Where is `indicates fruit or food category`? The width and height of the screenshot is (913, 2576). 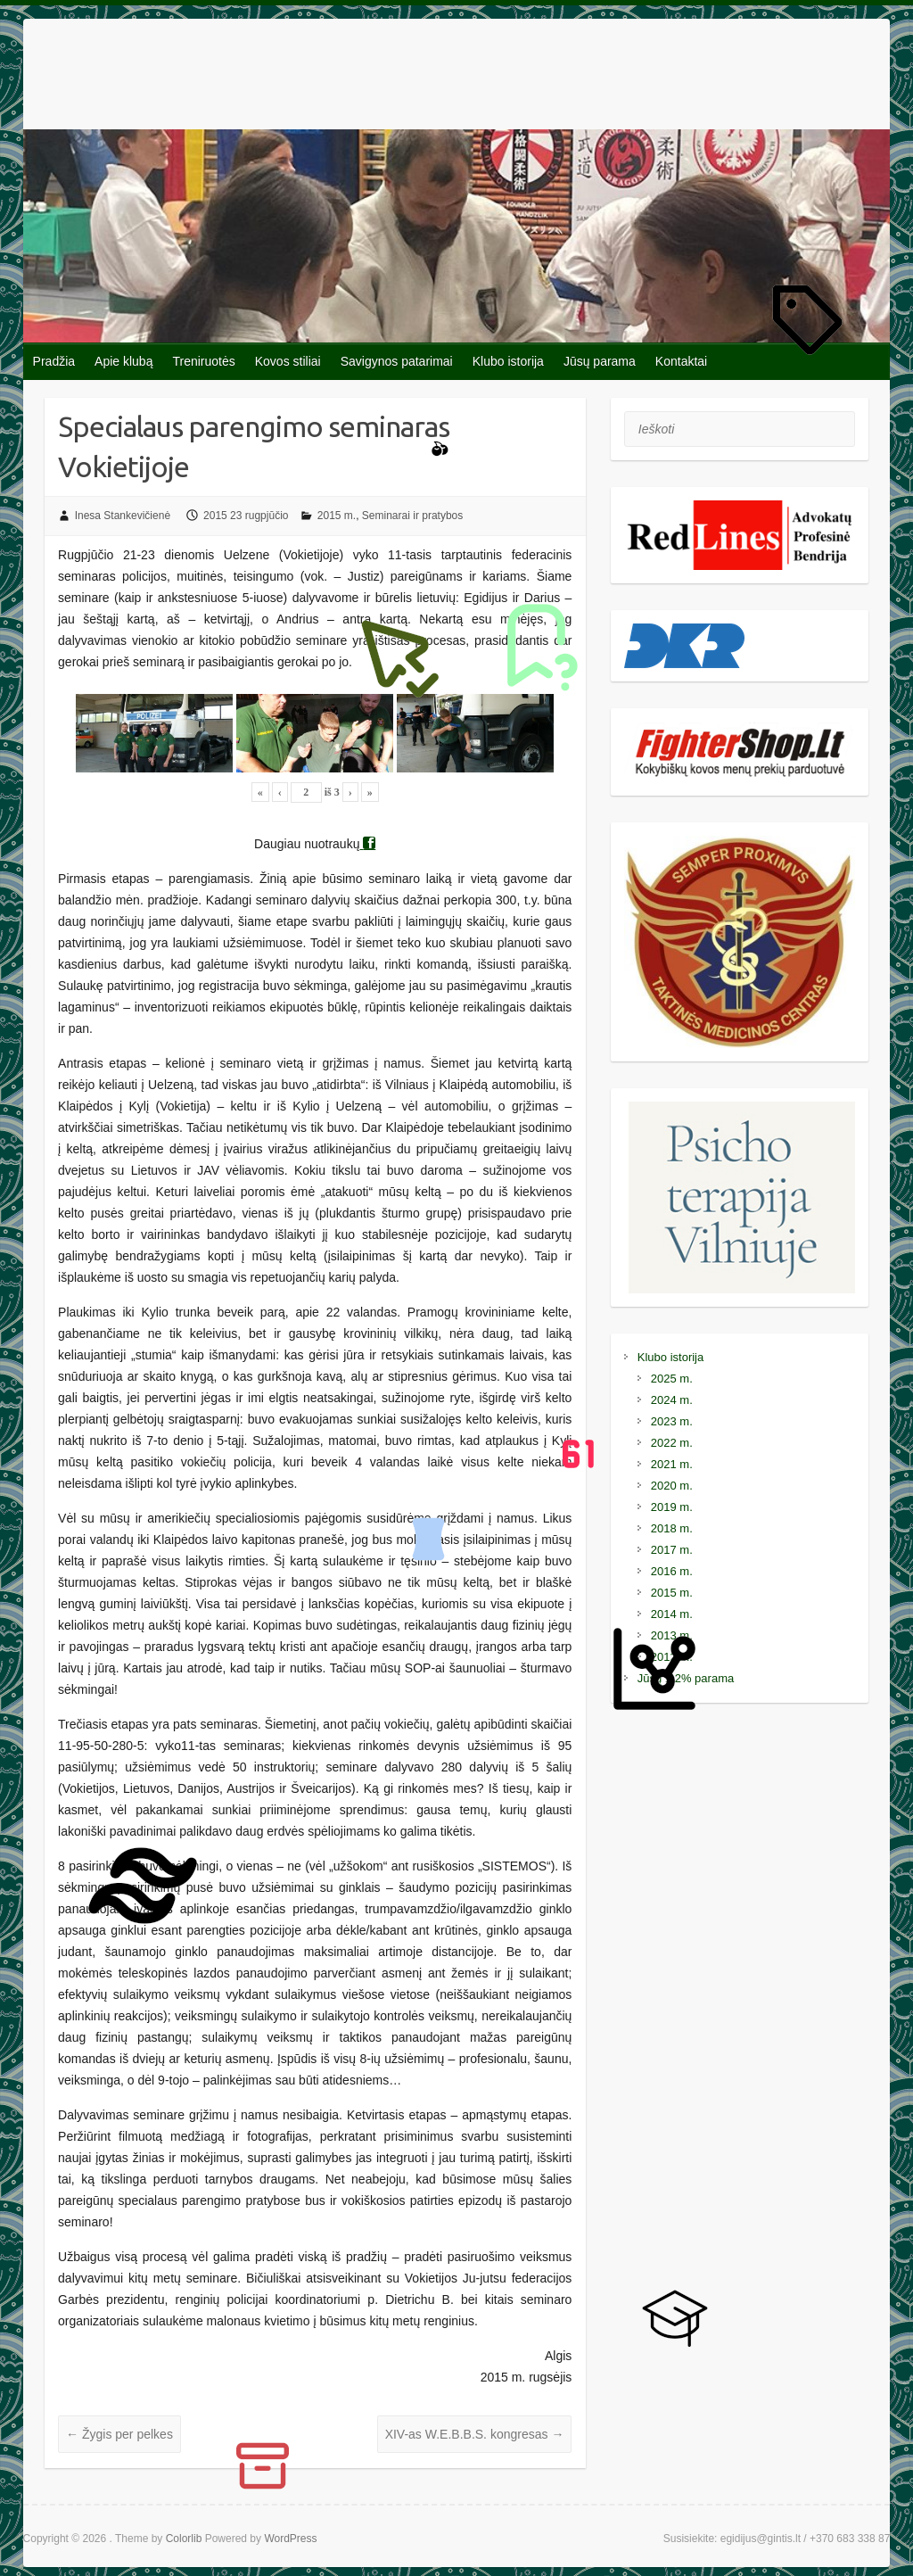 indicates fruit or food category is located at coordinates (440, 449).